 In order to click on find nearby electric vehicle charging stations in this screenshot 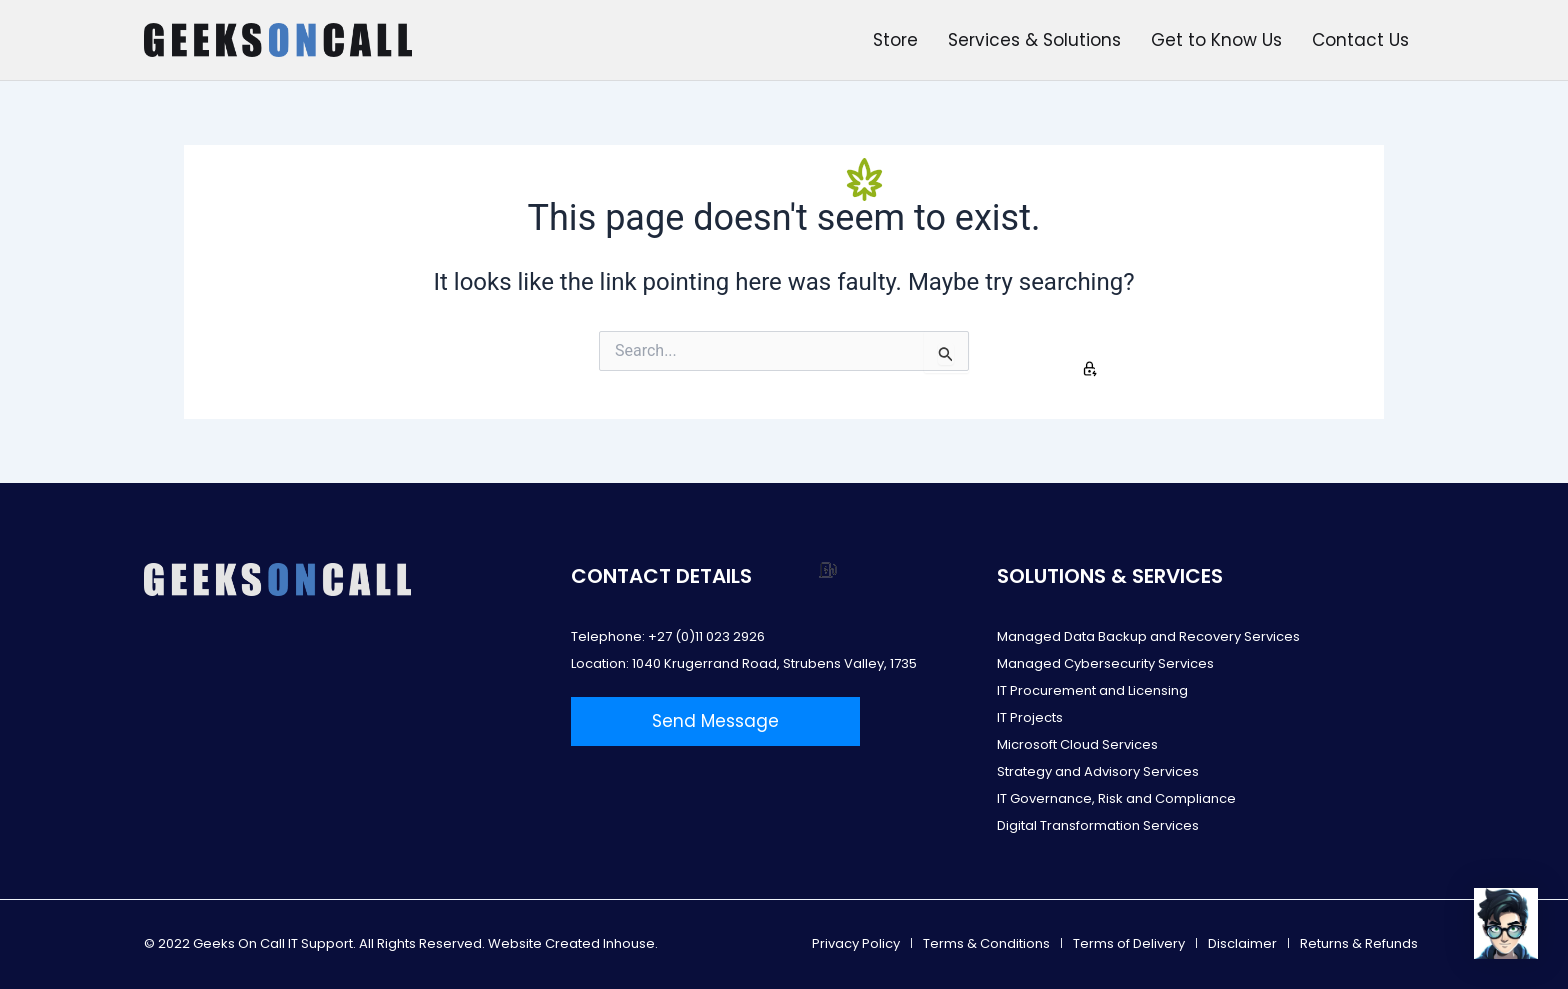, I will do `click(827, 570)`.